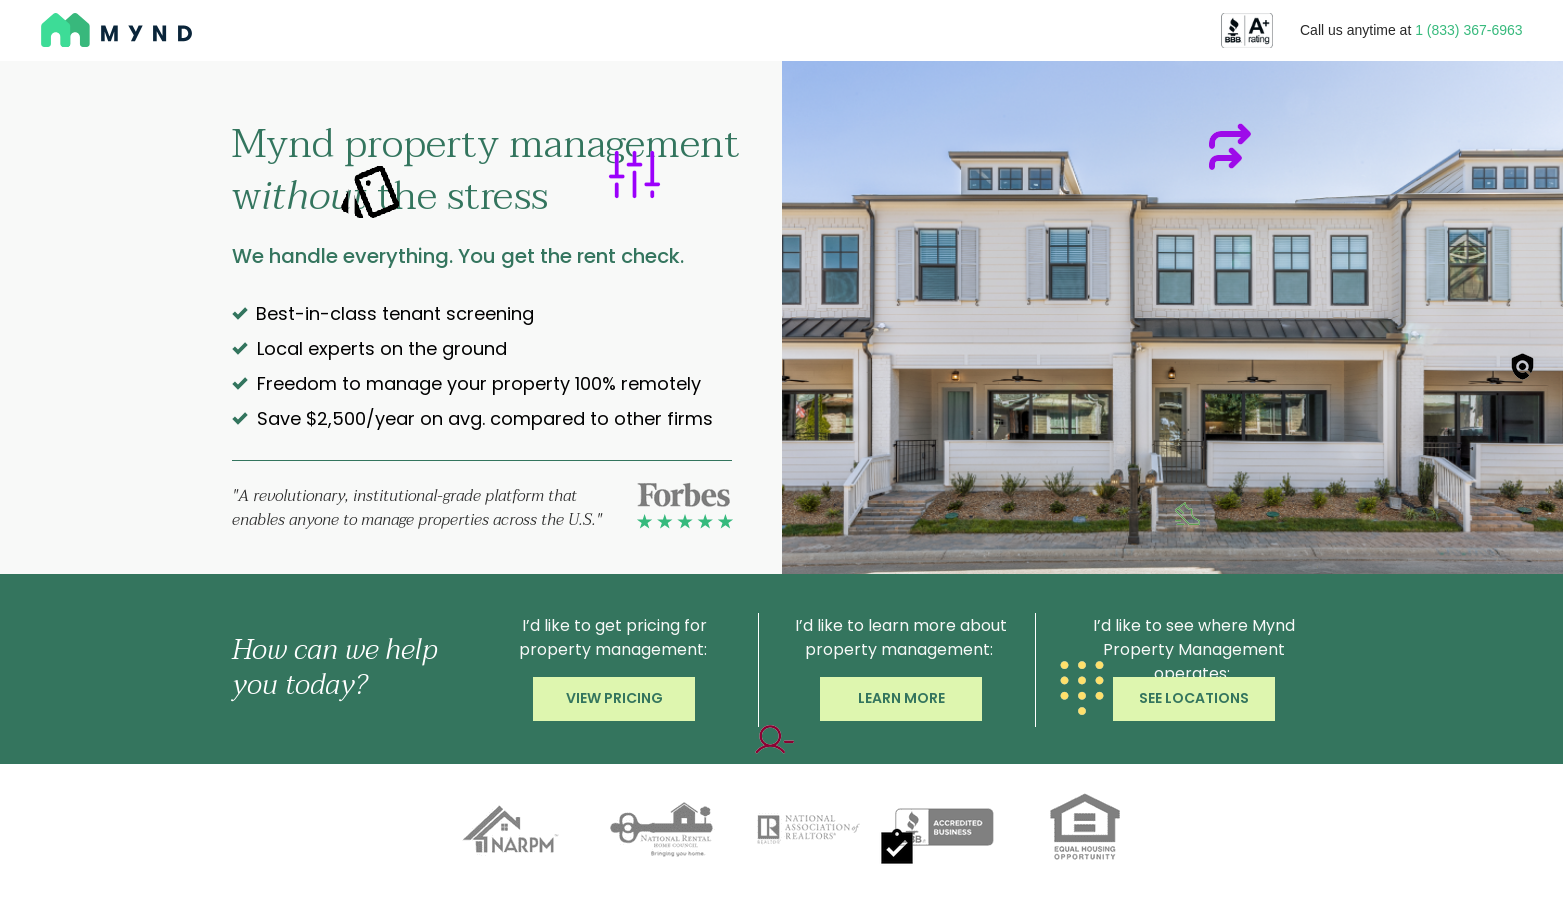 This screenshot has width=1563, height=901. What do you see at coordinates (634, 174) in the screenshot?
I see `adjust settings or preferences` at bounding box center [634, 174].